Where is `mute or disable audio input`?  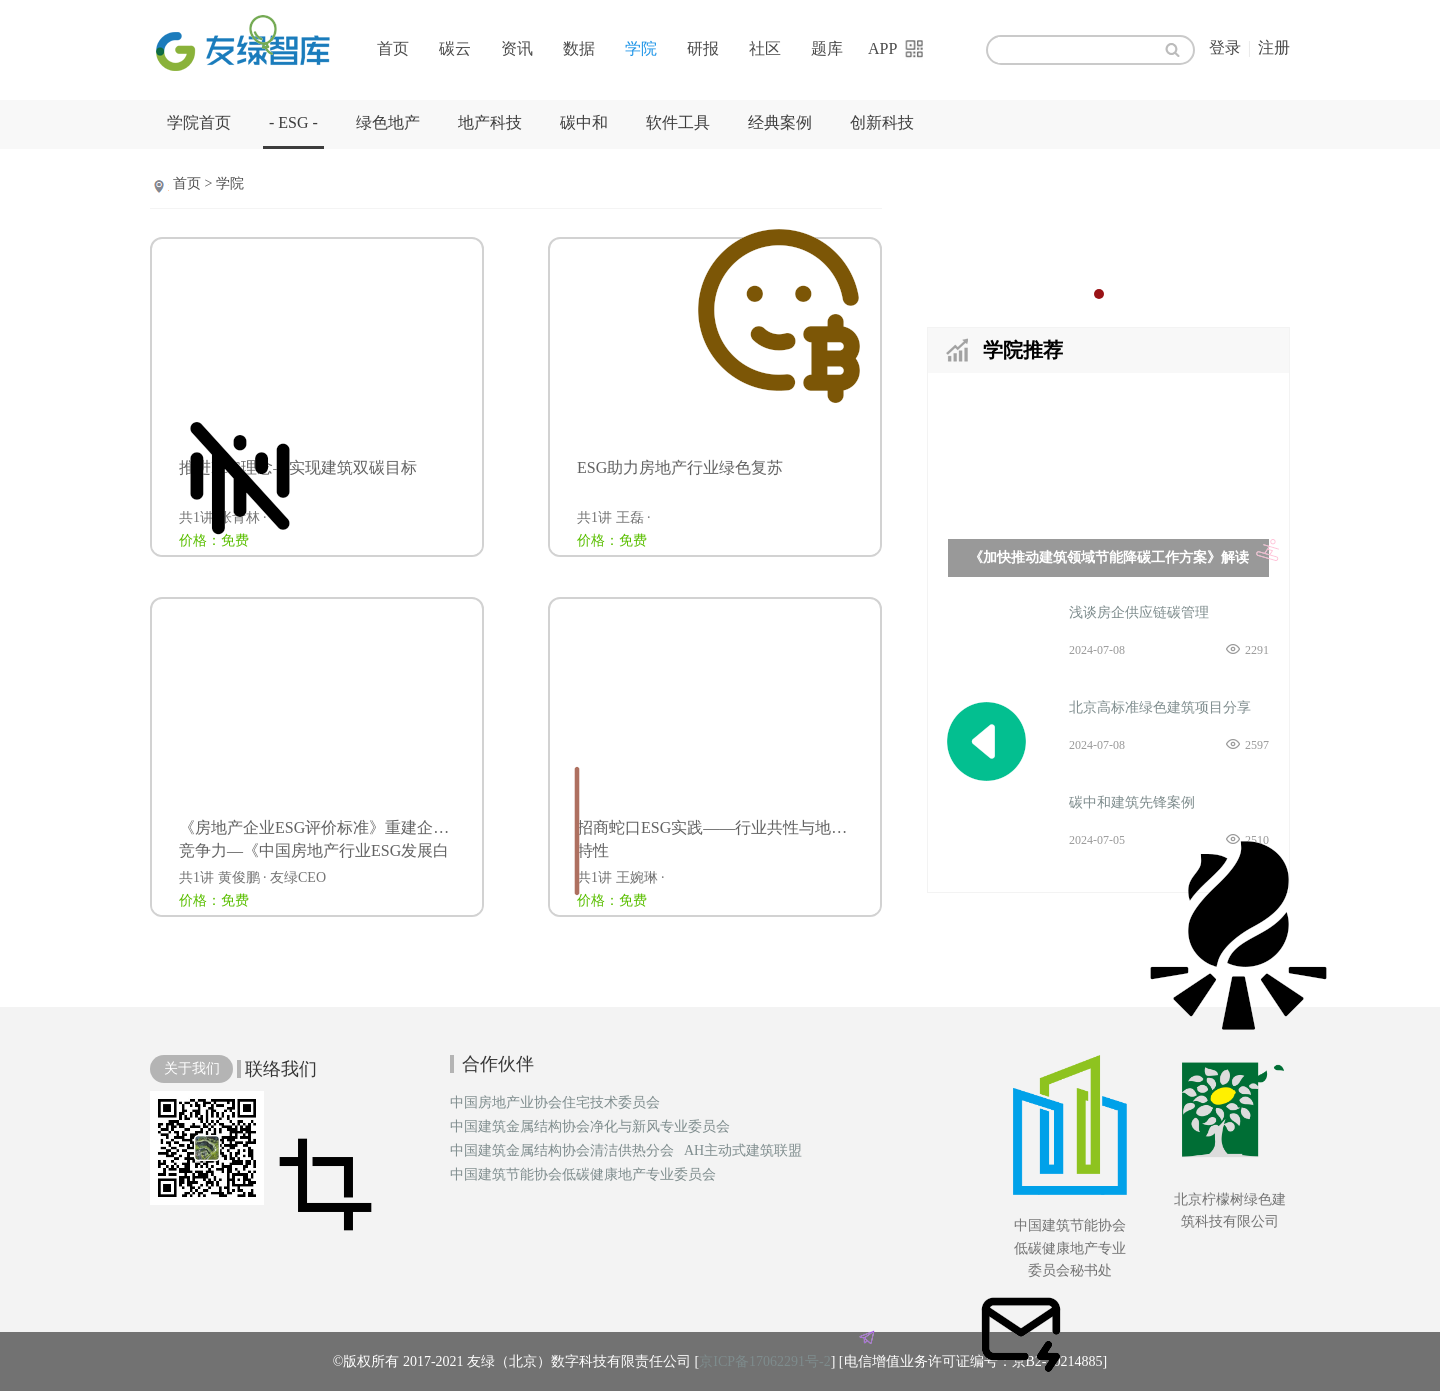
mute or disable audio input is located at coordinates (240, 476).